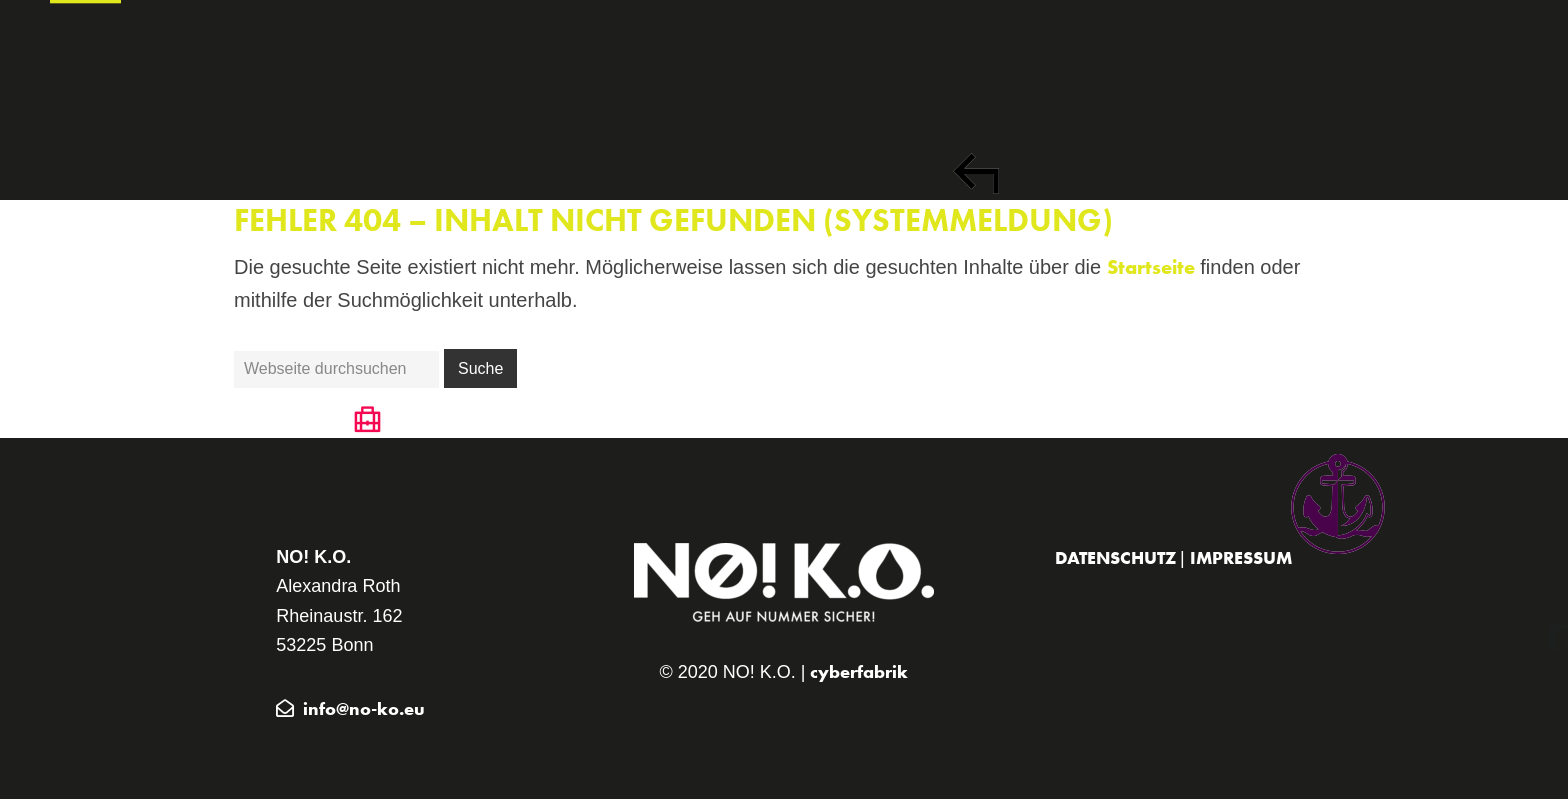  Describe the element at coordinates (1338, 504) in the screenshot. I see `oxc javascript toolchain logo` at that location.